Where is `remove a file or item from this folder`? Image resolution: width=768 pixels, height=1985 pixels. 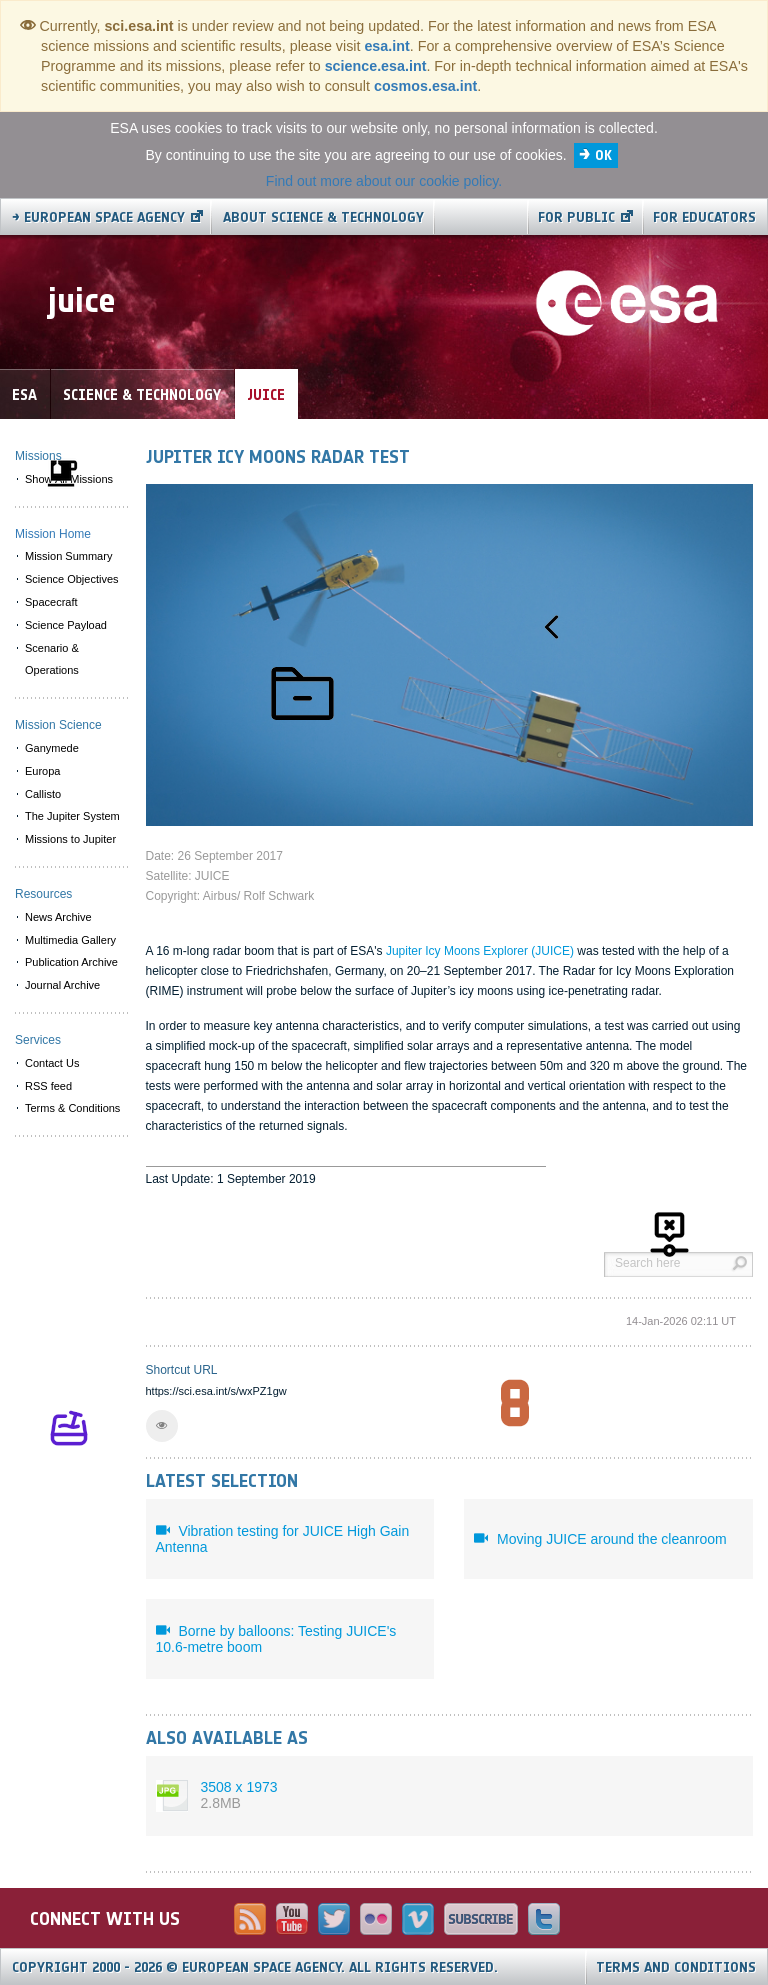
remove a file or item from this folder is located at coordinates (302, 693).